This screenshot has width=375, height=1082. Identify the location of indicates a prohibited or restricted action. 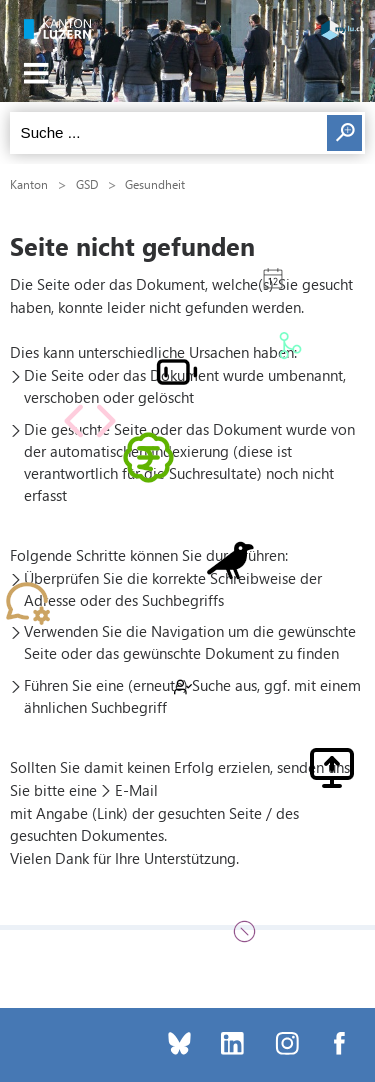
(244, 931).